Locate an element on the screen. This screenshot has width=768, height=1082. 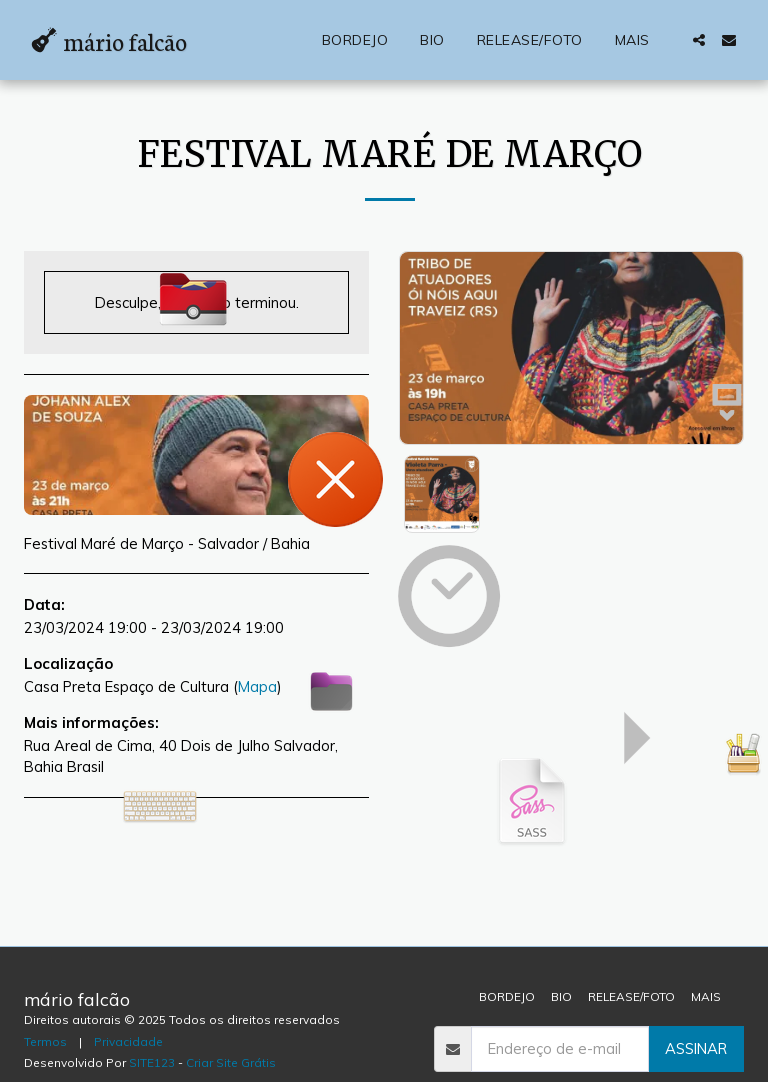
indicates an error or failed action is located at coordinates (335, 479).